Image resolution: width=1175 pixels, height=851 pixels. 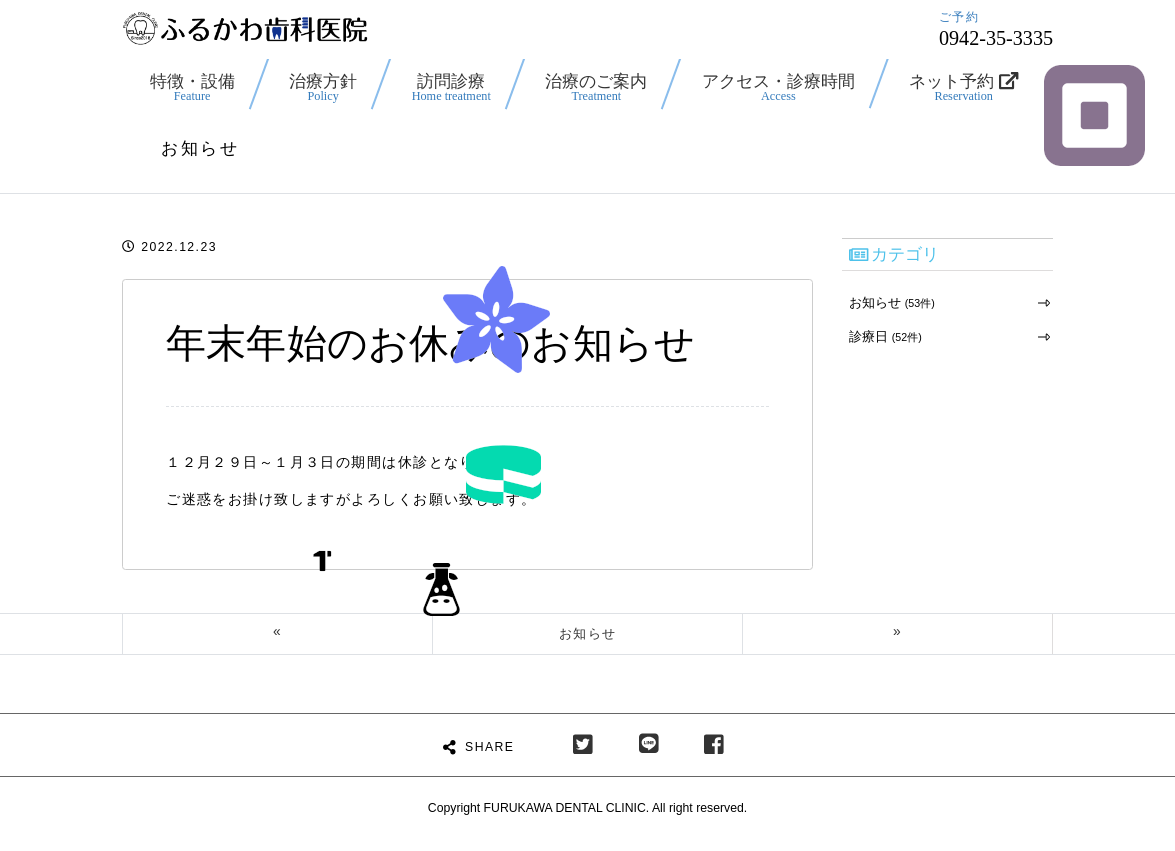 What do you see at coordinates (1094, 115) in the screenshot?
I see `open the Square payment app` at bounding box center [1094, 115].